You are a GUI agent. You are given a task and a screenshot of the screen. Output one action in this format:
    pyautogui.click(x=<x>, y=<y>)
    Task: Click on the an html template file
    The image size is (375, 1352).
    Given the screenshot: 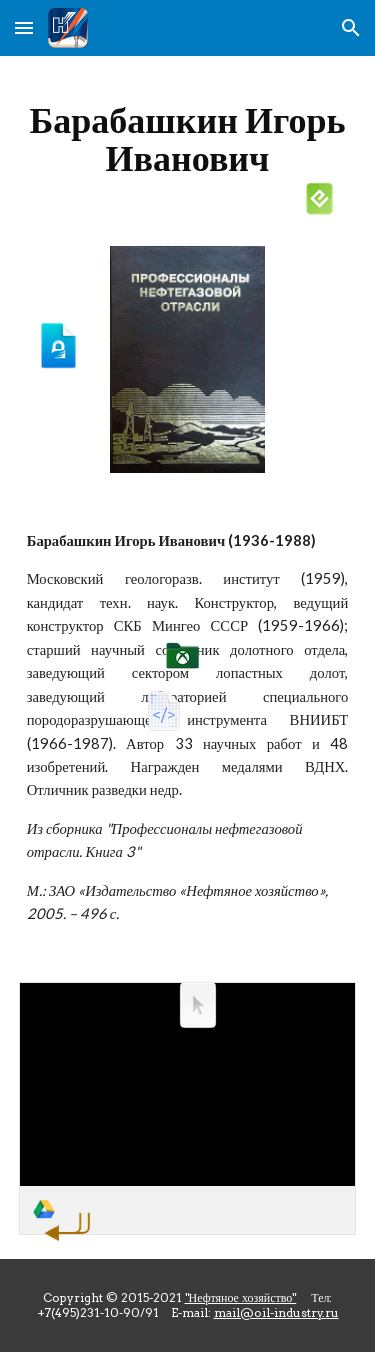 What is the action you would take?
    pyautogui.click(x=164, y=711)
    